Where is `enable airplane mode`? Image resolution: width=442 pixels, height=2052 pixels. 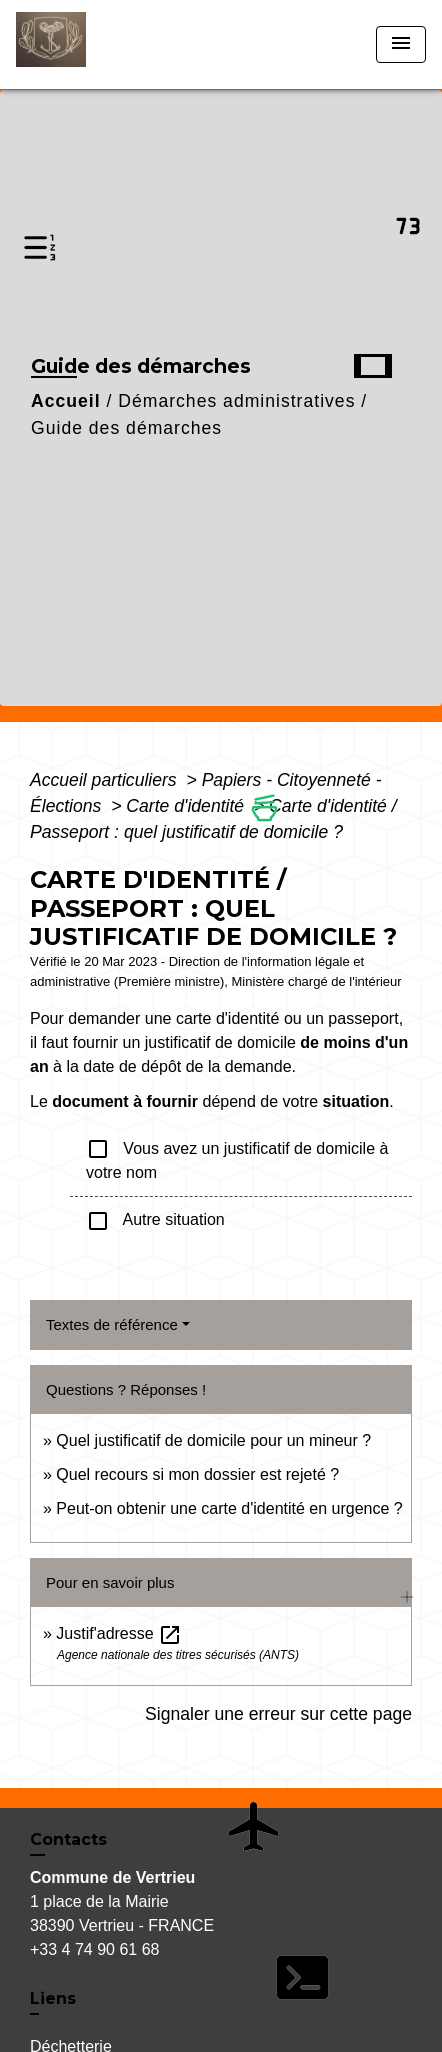 enable airplane mode is located at coordinates (253, 1826).